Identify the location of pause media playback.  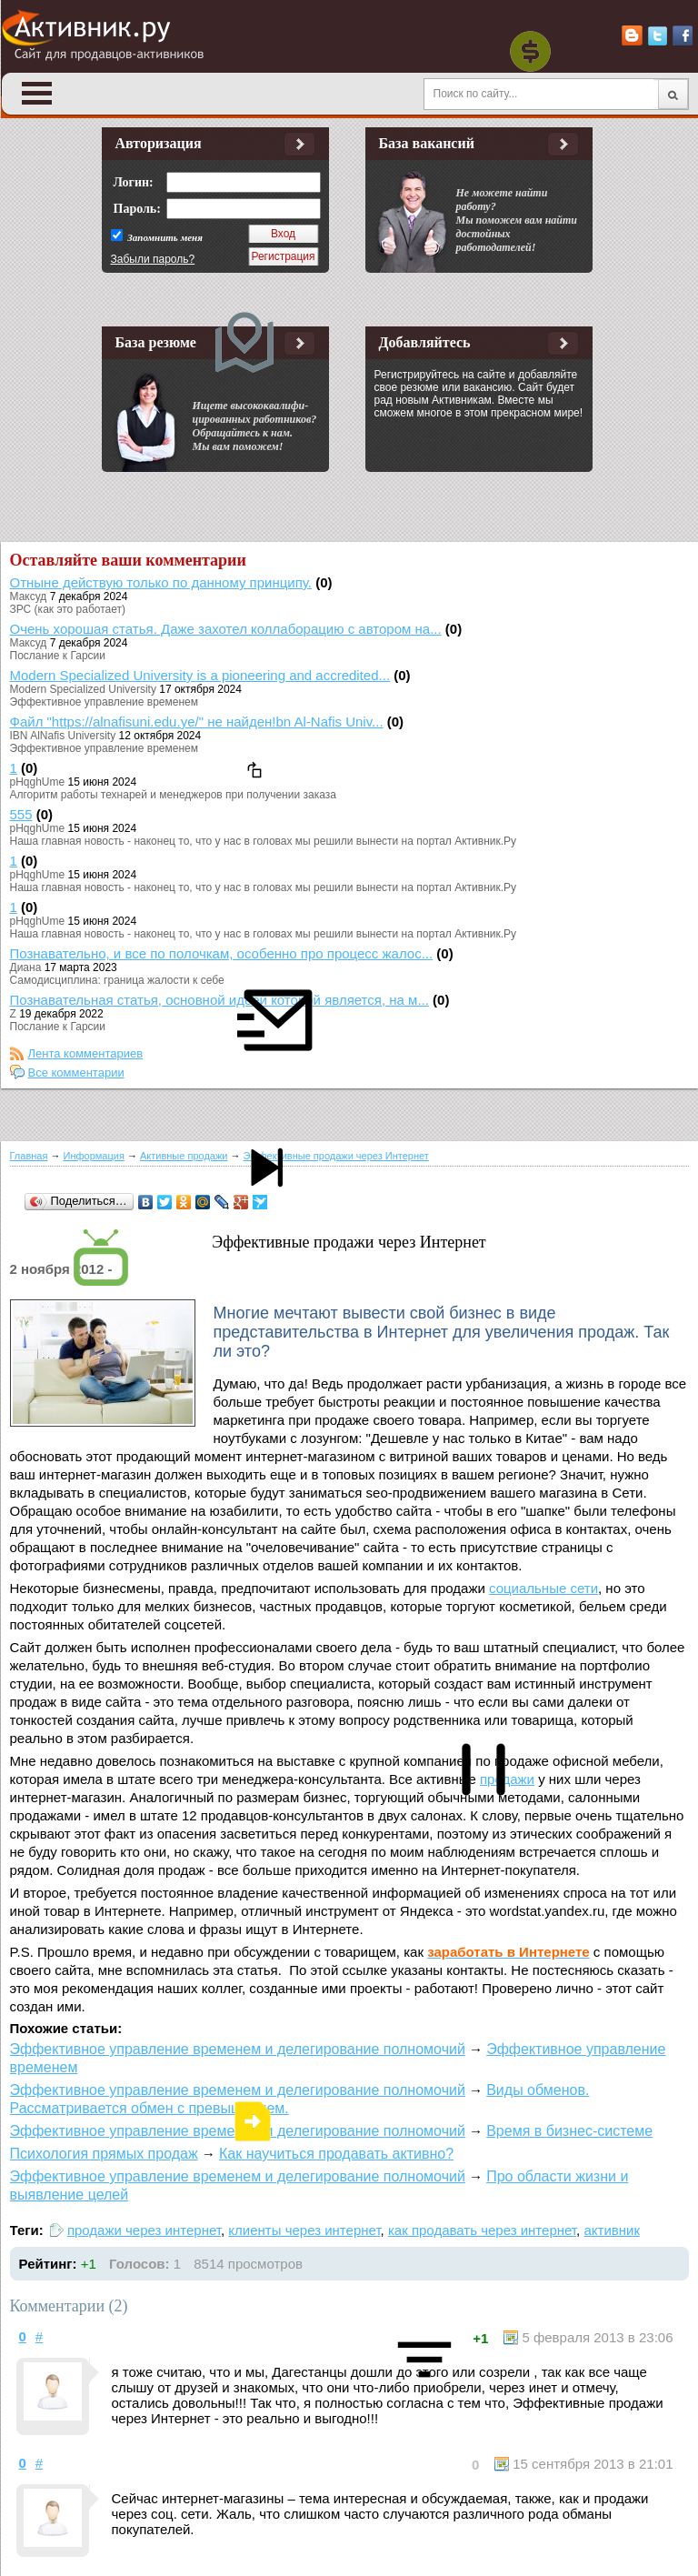
(484, 1769).